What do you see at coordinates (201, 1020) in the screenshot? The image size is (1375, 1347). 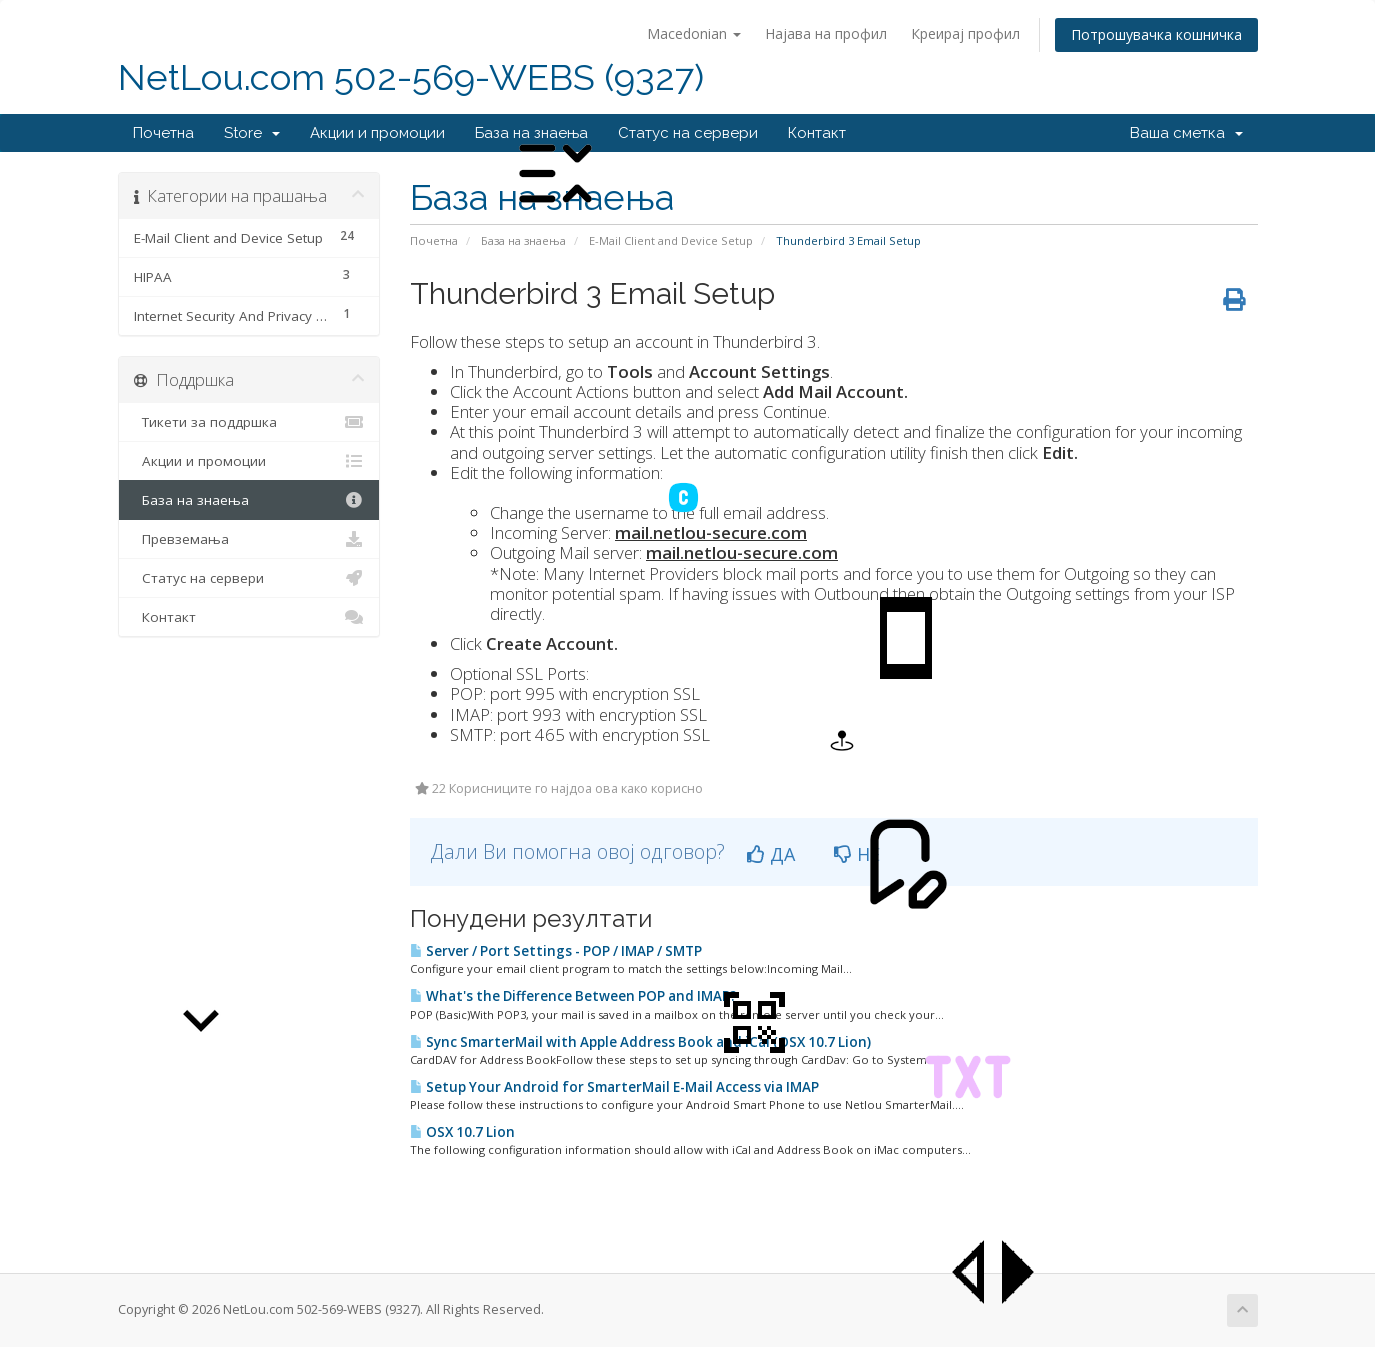 I see `expand a collapsed section or dropdown menu` at bounding box center [201, 1020].